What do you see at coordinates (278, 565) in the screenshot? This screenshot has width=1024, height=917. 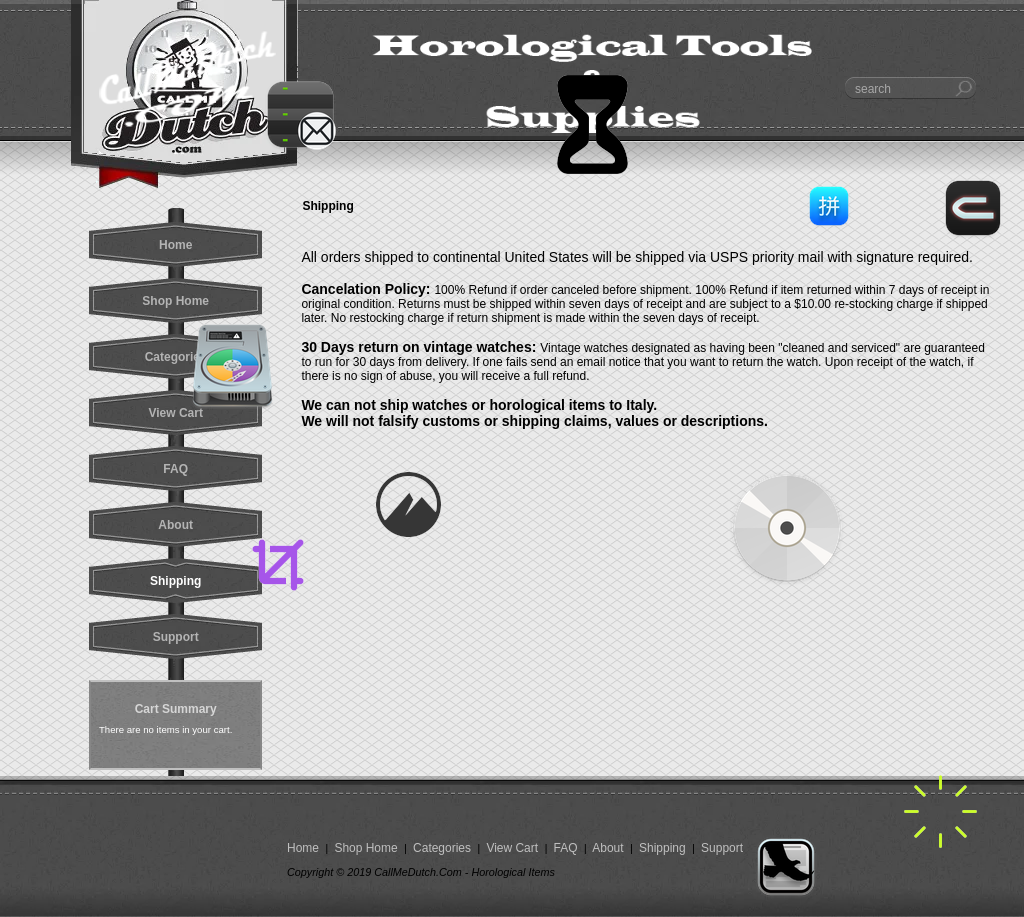 I see `crop an image` at bounding box center [278, 565].